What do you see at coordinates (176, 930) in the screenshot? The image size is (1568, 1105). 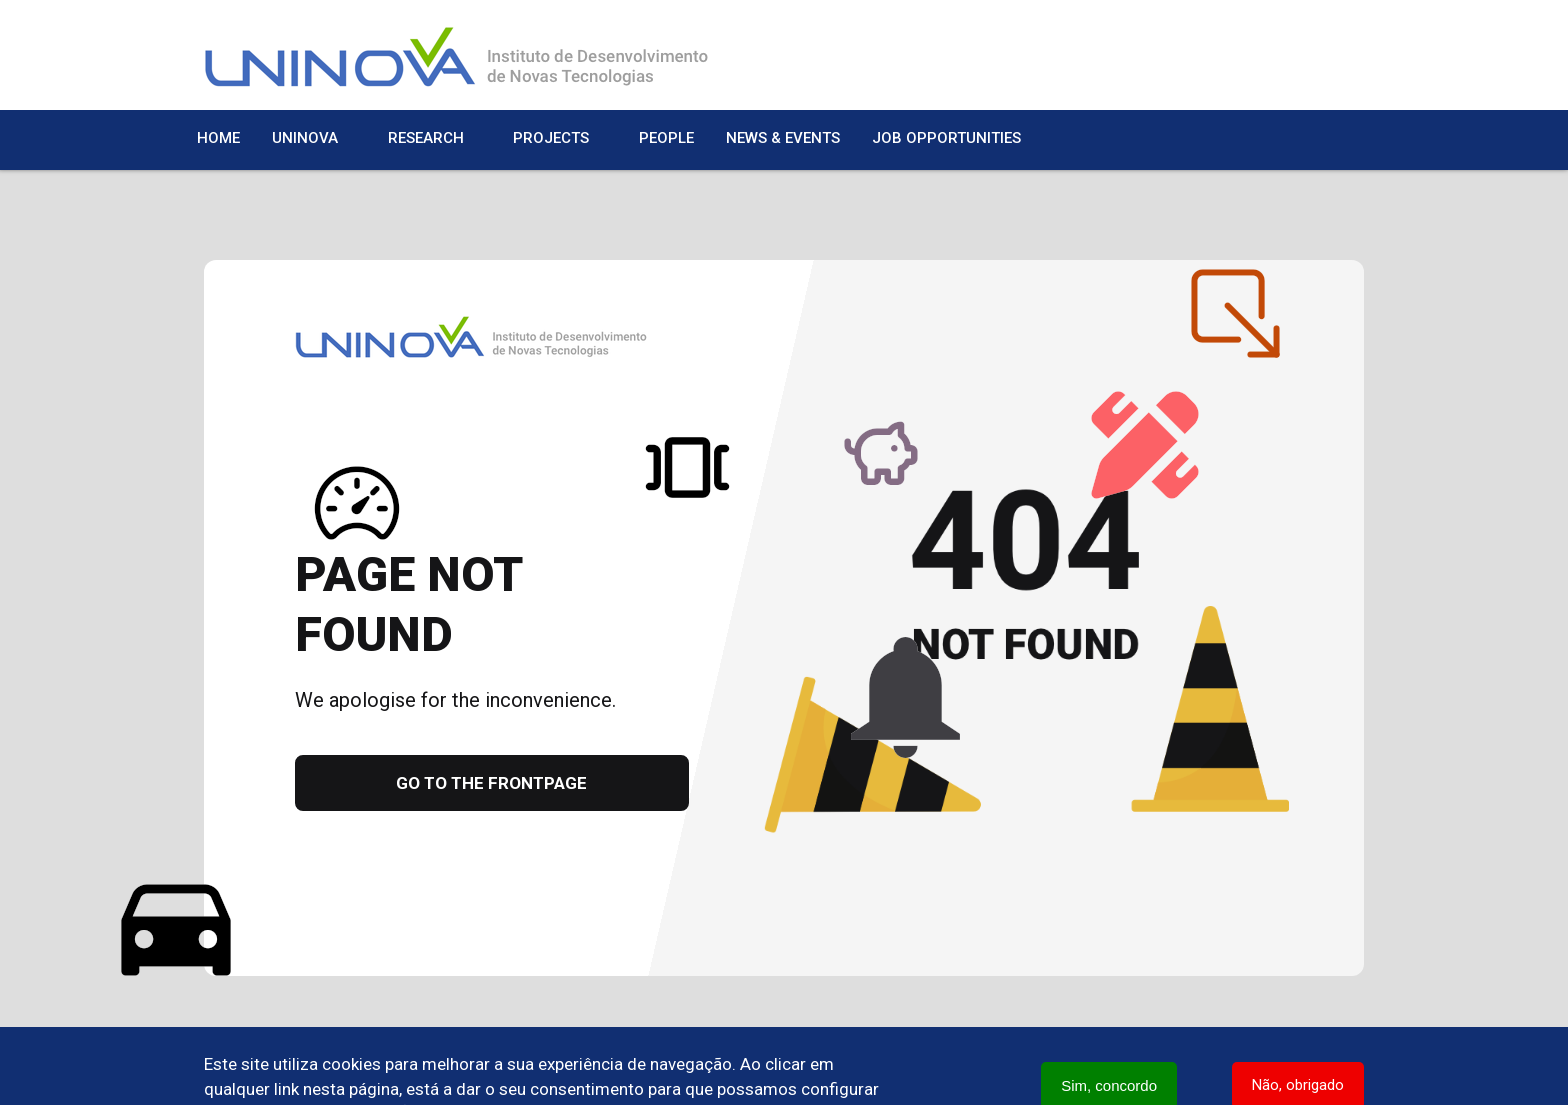 I see `access vehicle or car-related settings` at bounding box center [176, 930].